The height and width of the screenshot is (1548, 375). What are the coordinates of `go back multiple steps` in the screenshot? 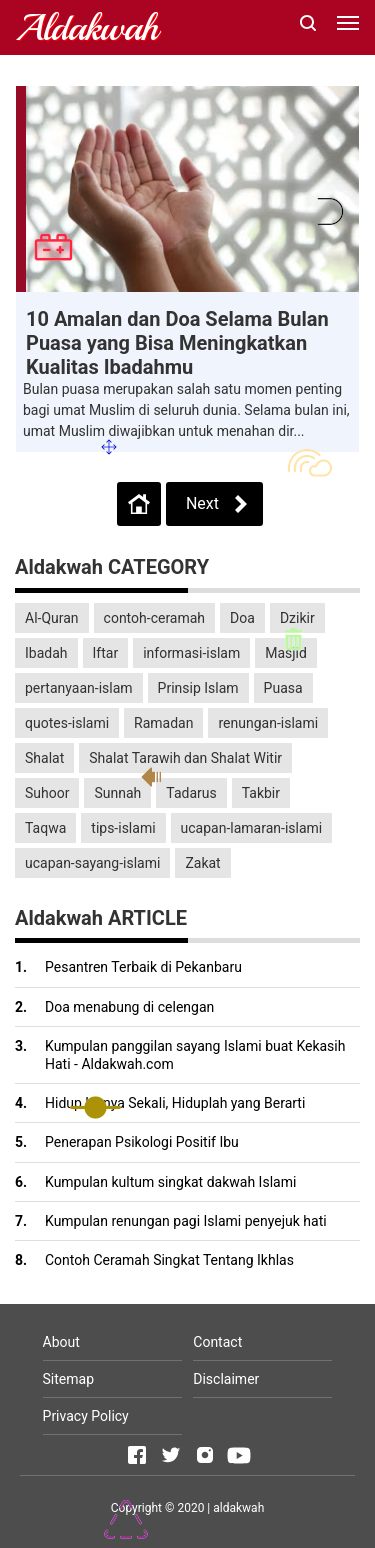 It's located at (152, 777).